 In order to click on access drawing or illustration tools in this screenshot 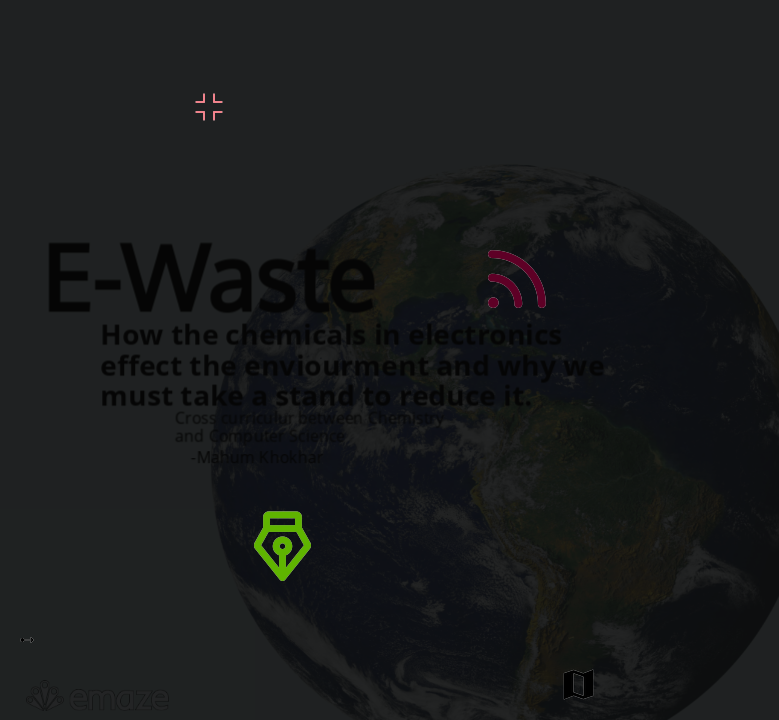, I will do `click(282, 544)`.